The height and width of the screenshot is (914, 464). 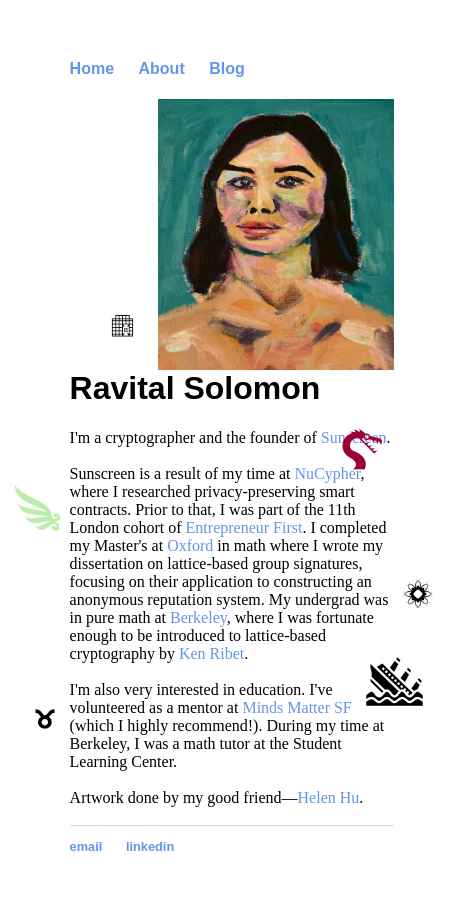 I want to click on indicates a trapped or captured state, so click(x=122, y=324).